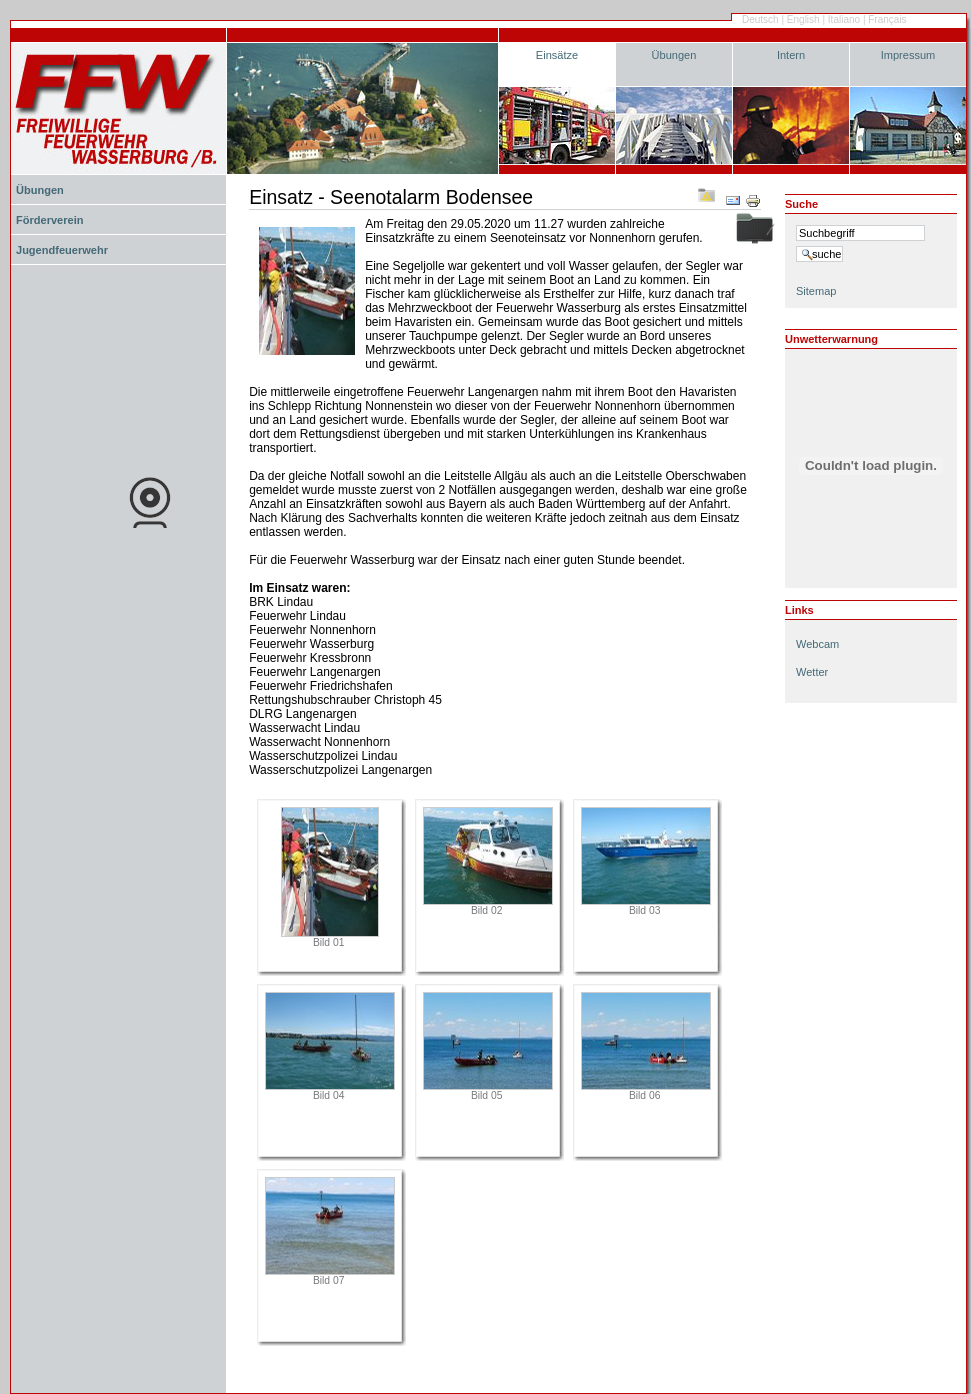 This screenshot has height=1394, width=971. What do you see at coordinates (754, 228) in the screenshot?
I see `open wacom tablet files and drivers` at bounding box center [754, 228].